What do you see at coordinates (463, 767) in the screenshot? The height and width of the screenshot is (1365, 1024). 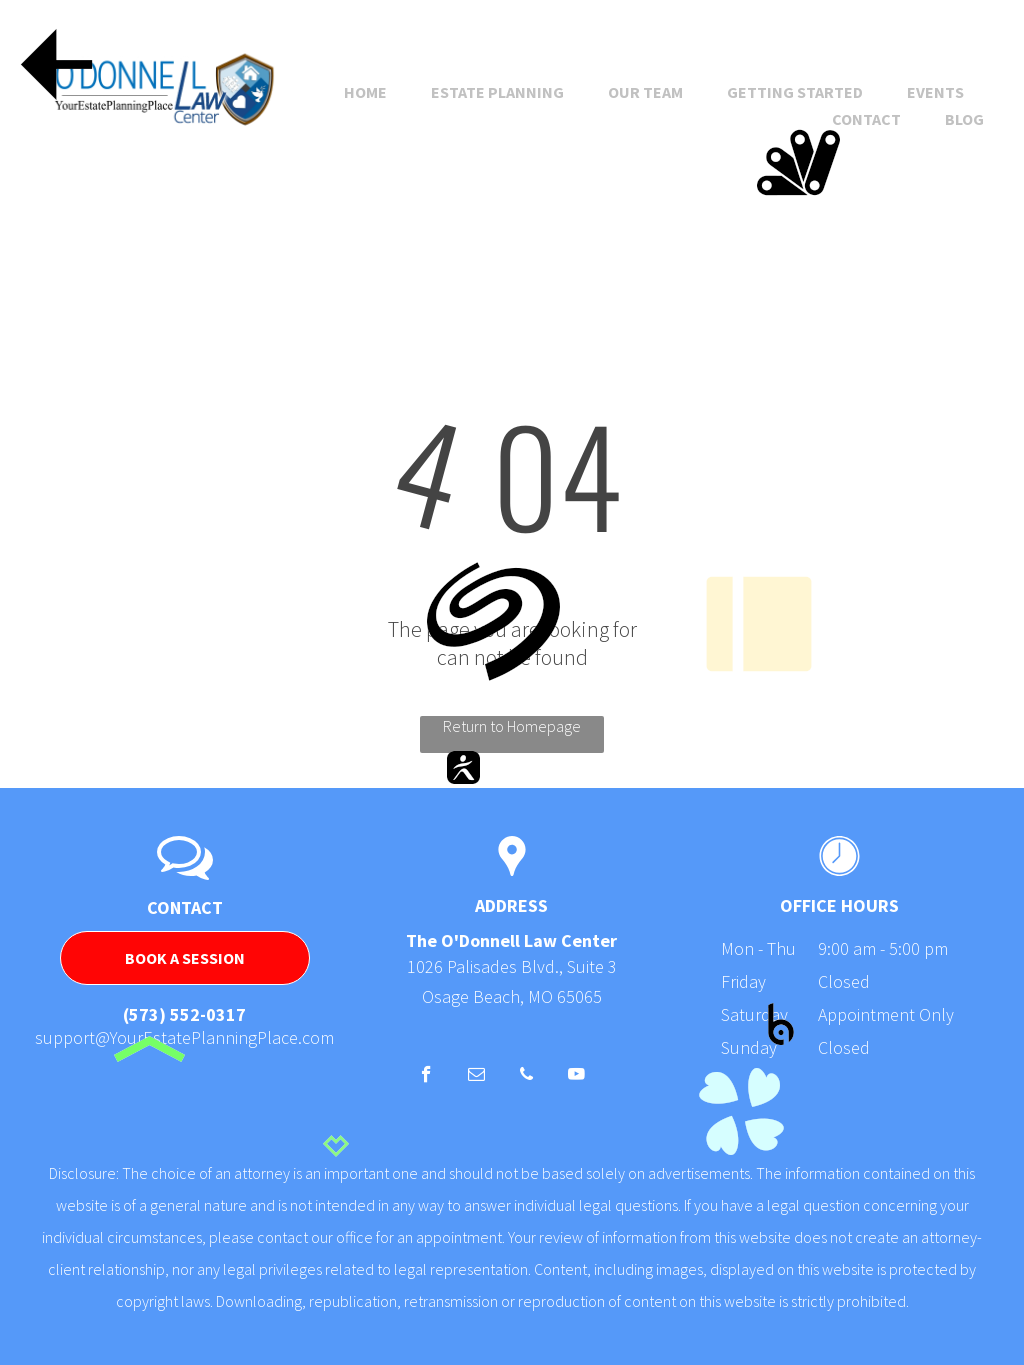 I see `open the Île-de-France Mobilités app` at bounding box center [463, 767].